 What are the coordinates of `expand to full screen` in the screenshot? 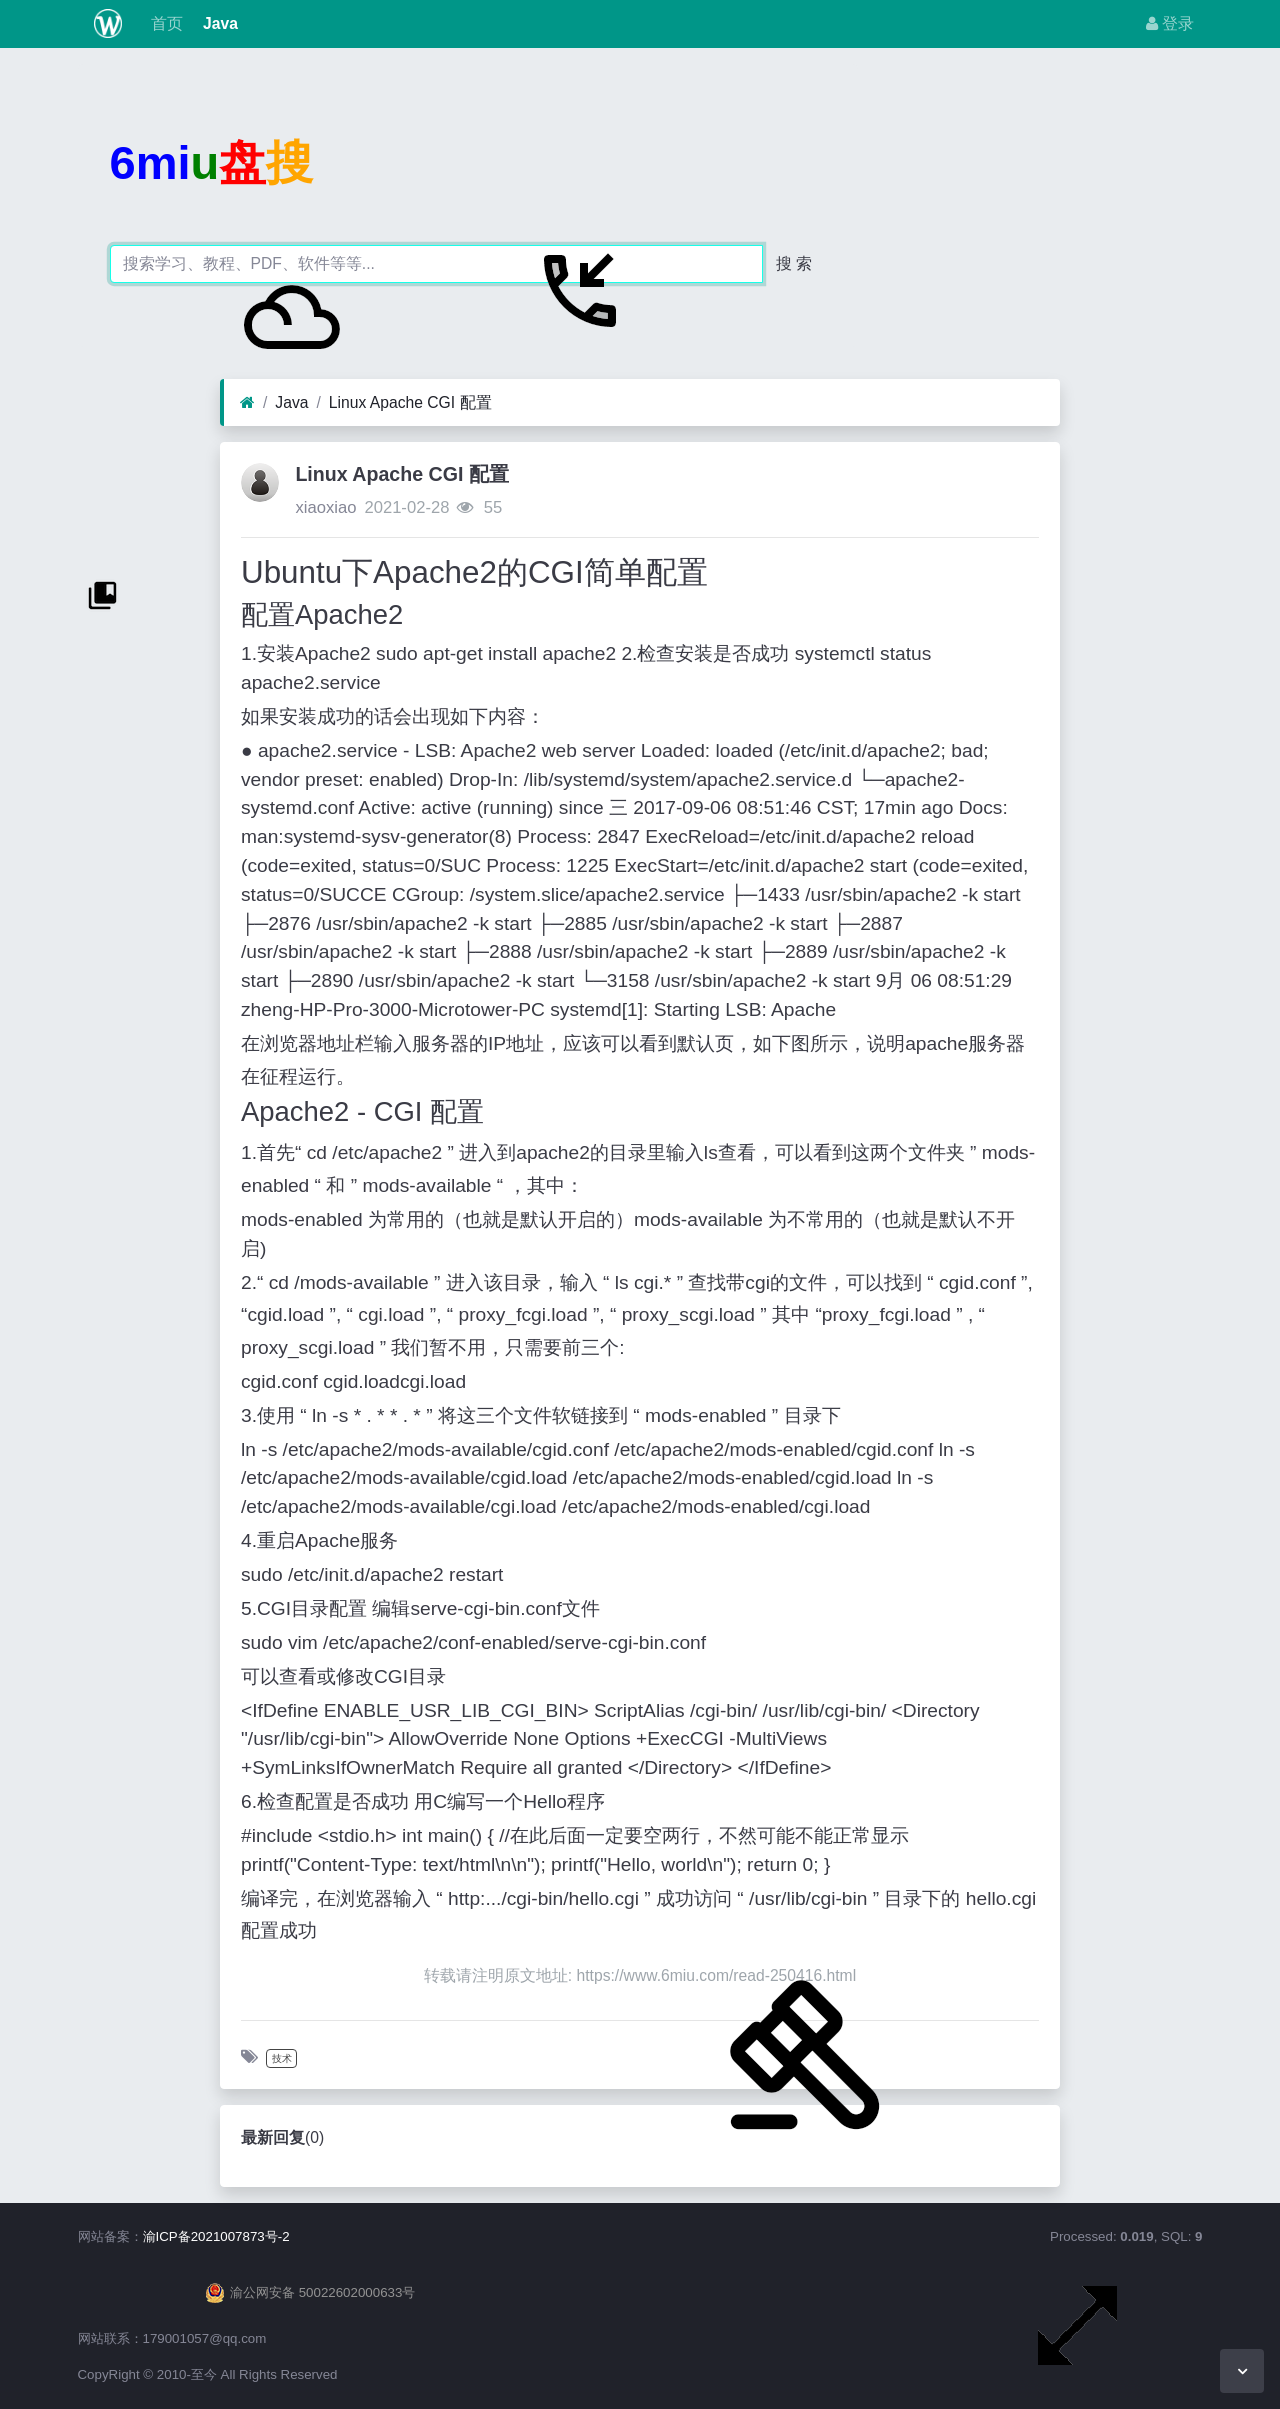 It's located at (1077, 2325).